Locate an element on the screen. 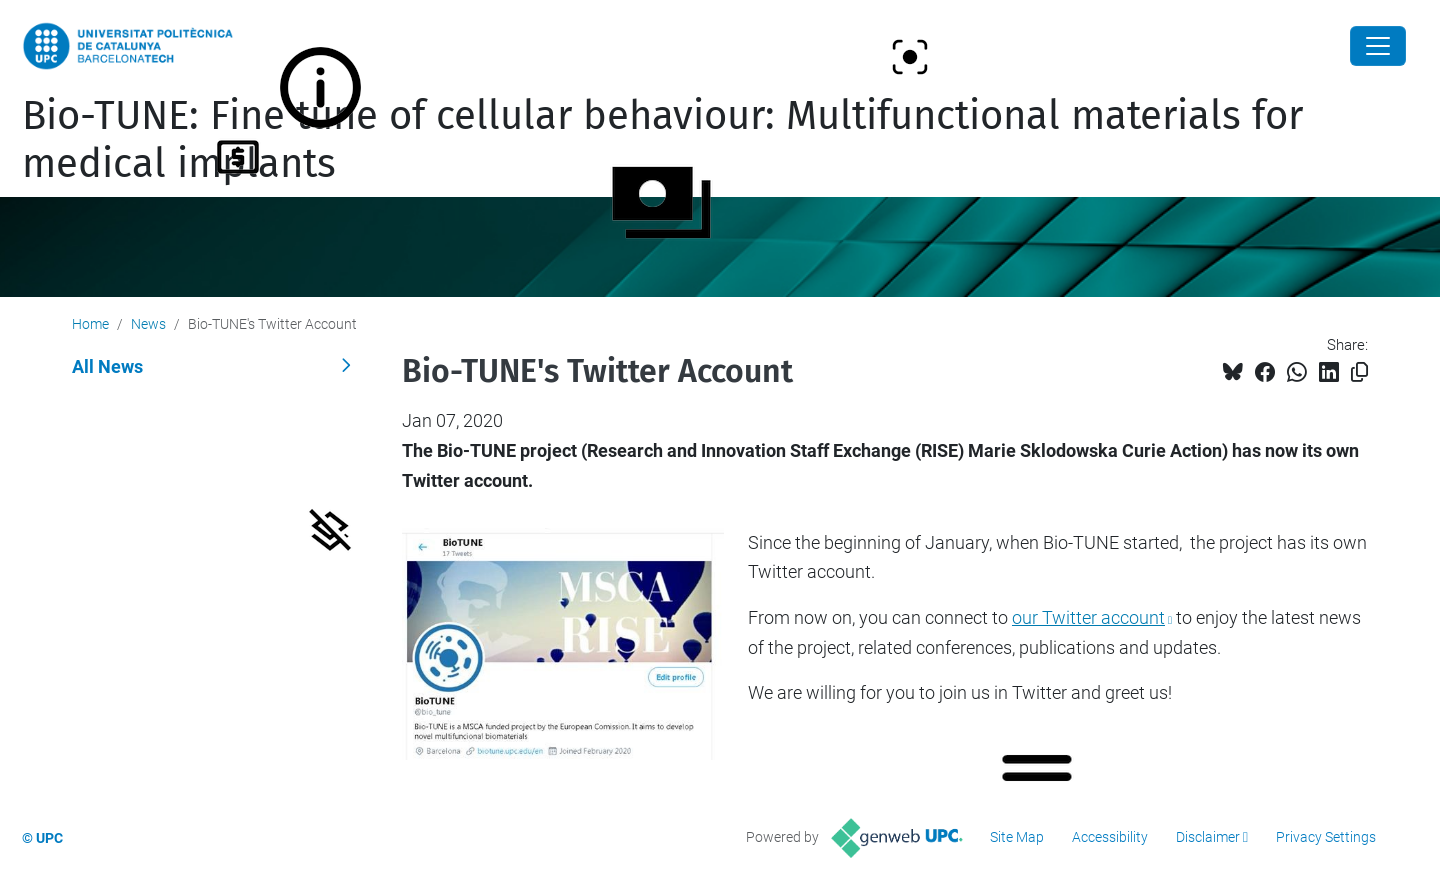  drag to reorder items in a list is located at coordinates (1037, 768).